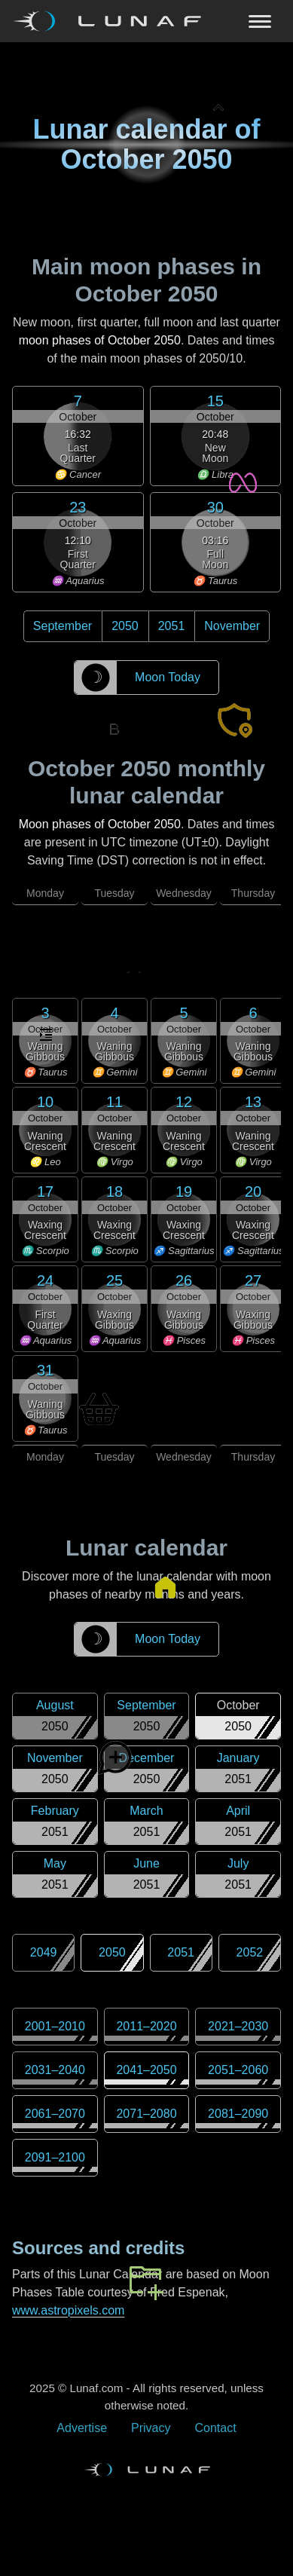  I want to click on increase text indentation, so click(46, 1035).